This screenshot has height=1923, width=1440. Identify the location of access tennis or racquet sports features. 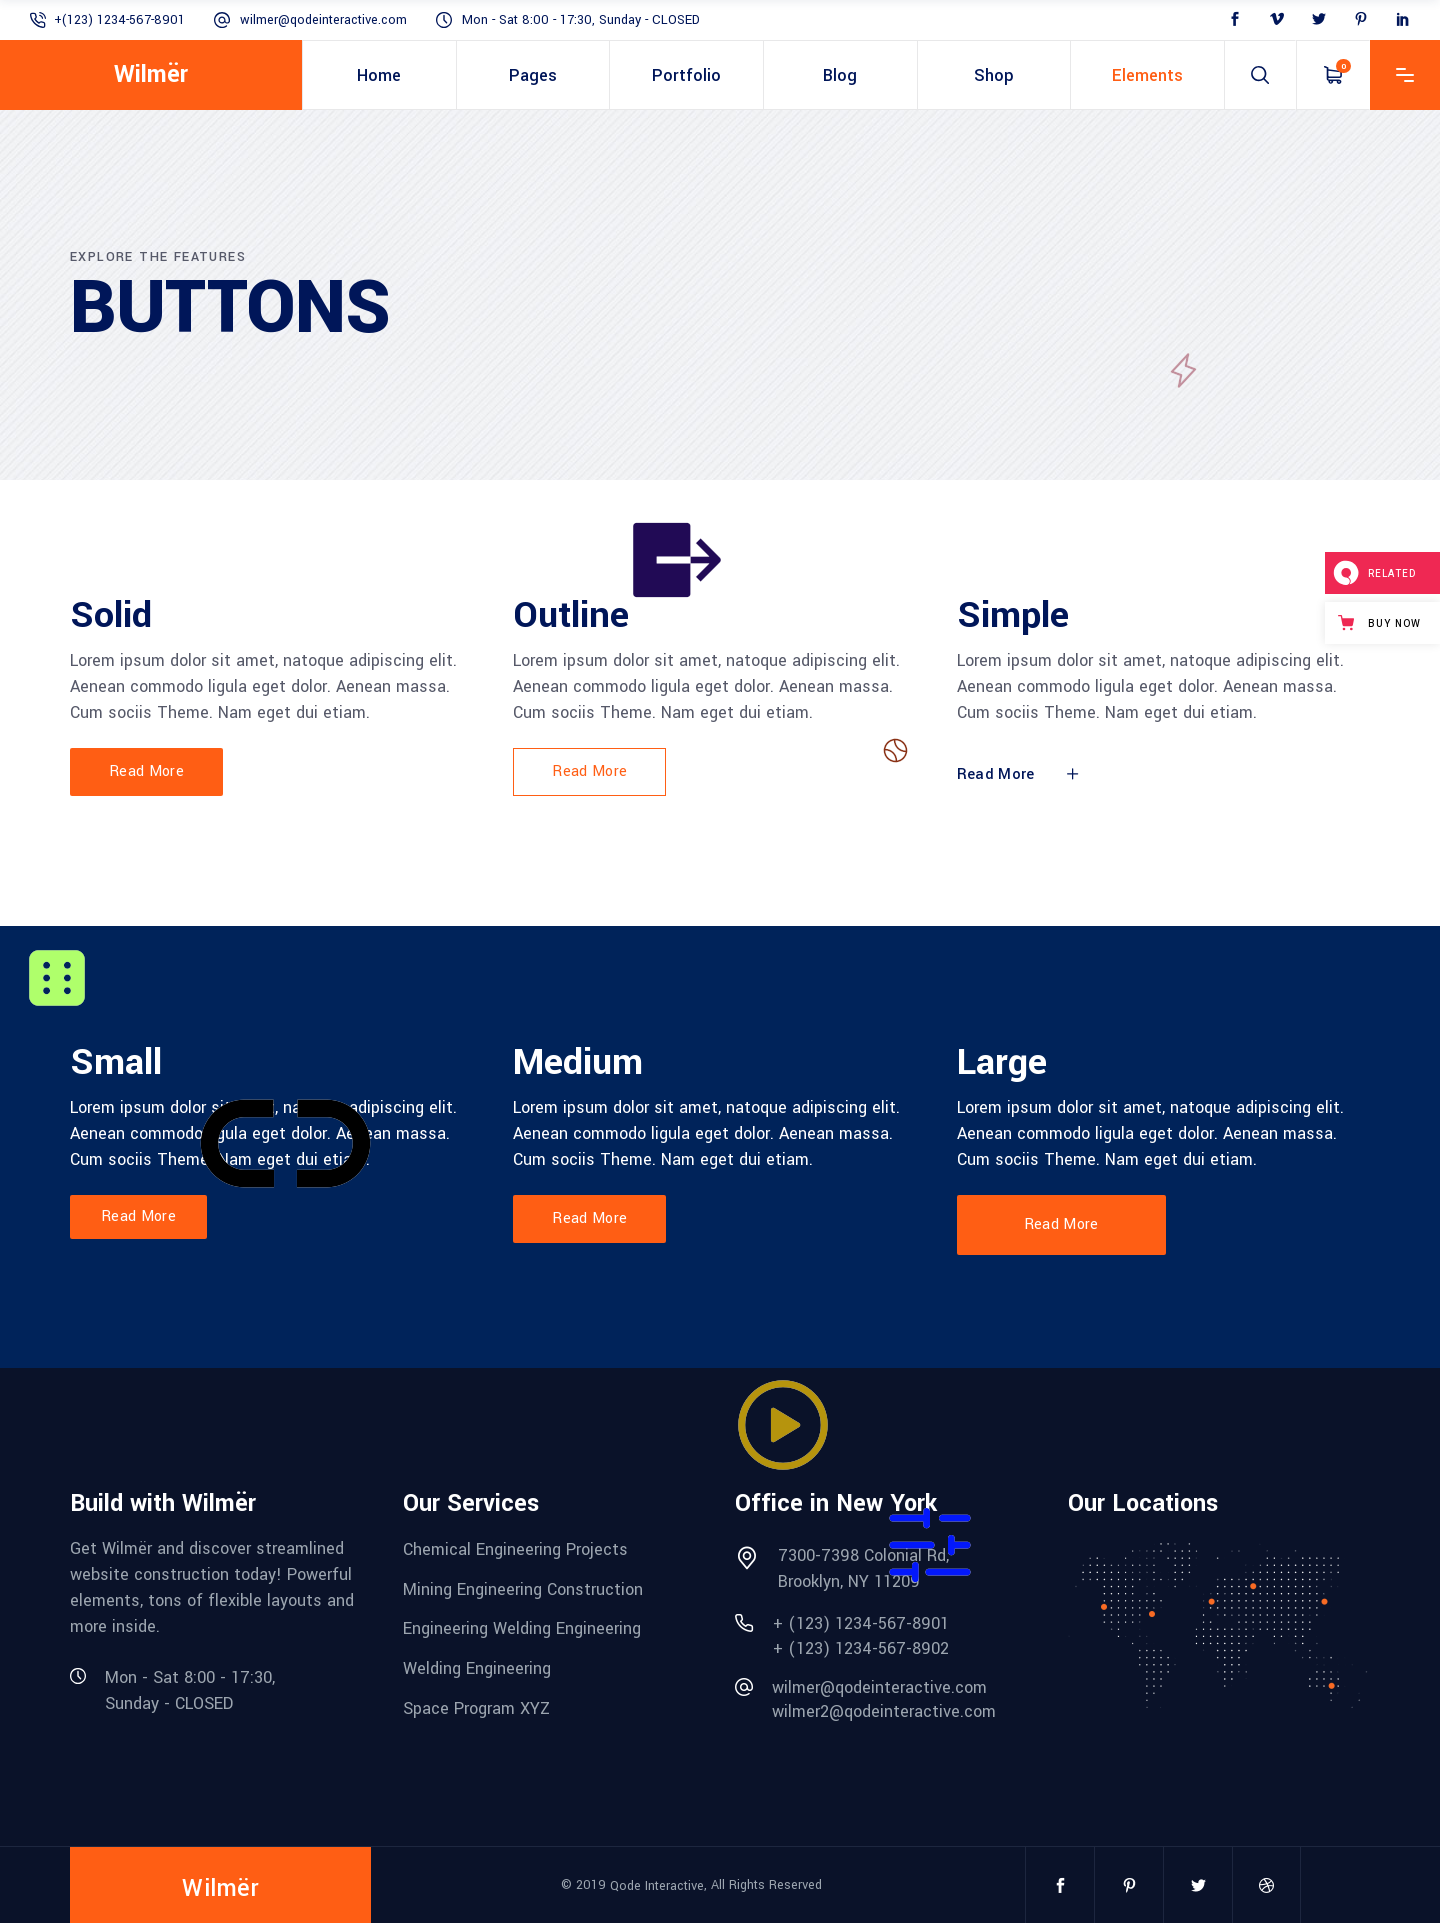
(895, 750).